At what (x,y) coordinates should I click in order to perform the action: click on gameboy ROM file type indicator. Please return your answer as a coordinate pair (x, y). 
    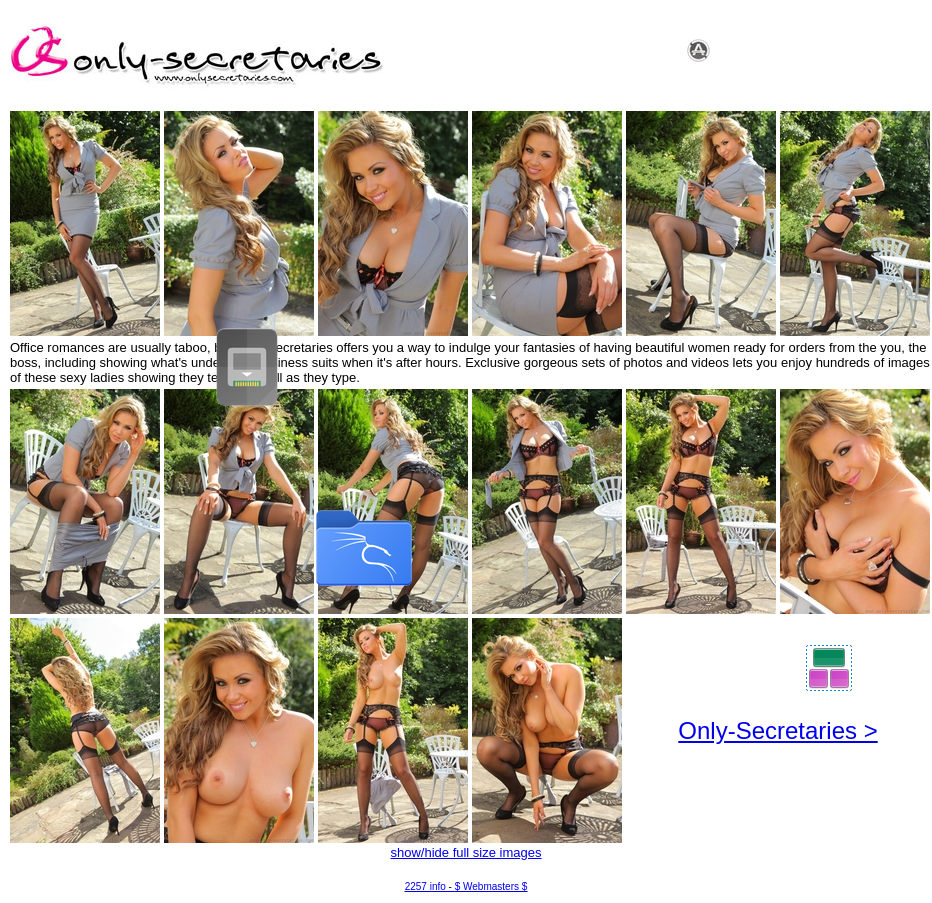
    Looking at the image, I should click on (247, 367).